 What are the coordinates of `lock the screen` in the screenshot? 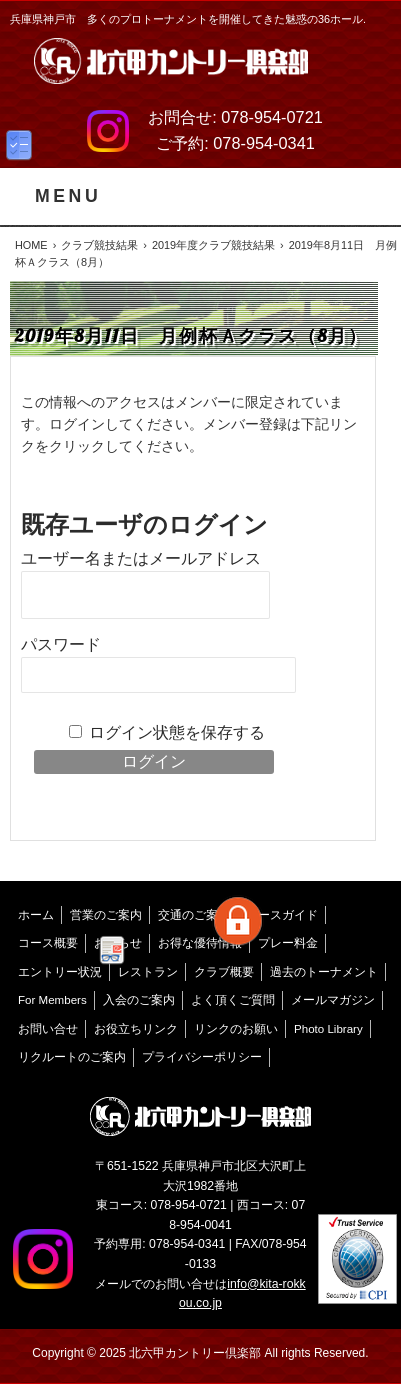 It's located at (238, 921).